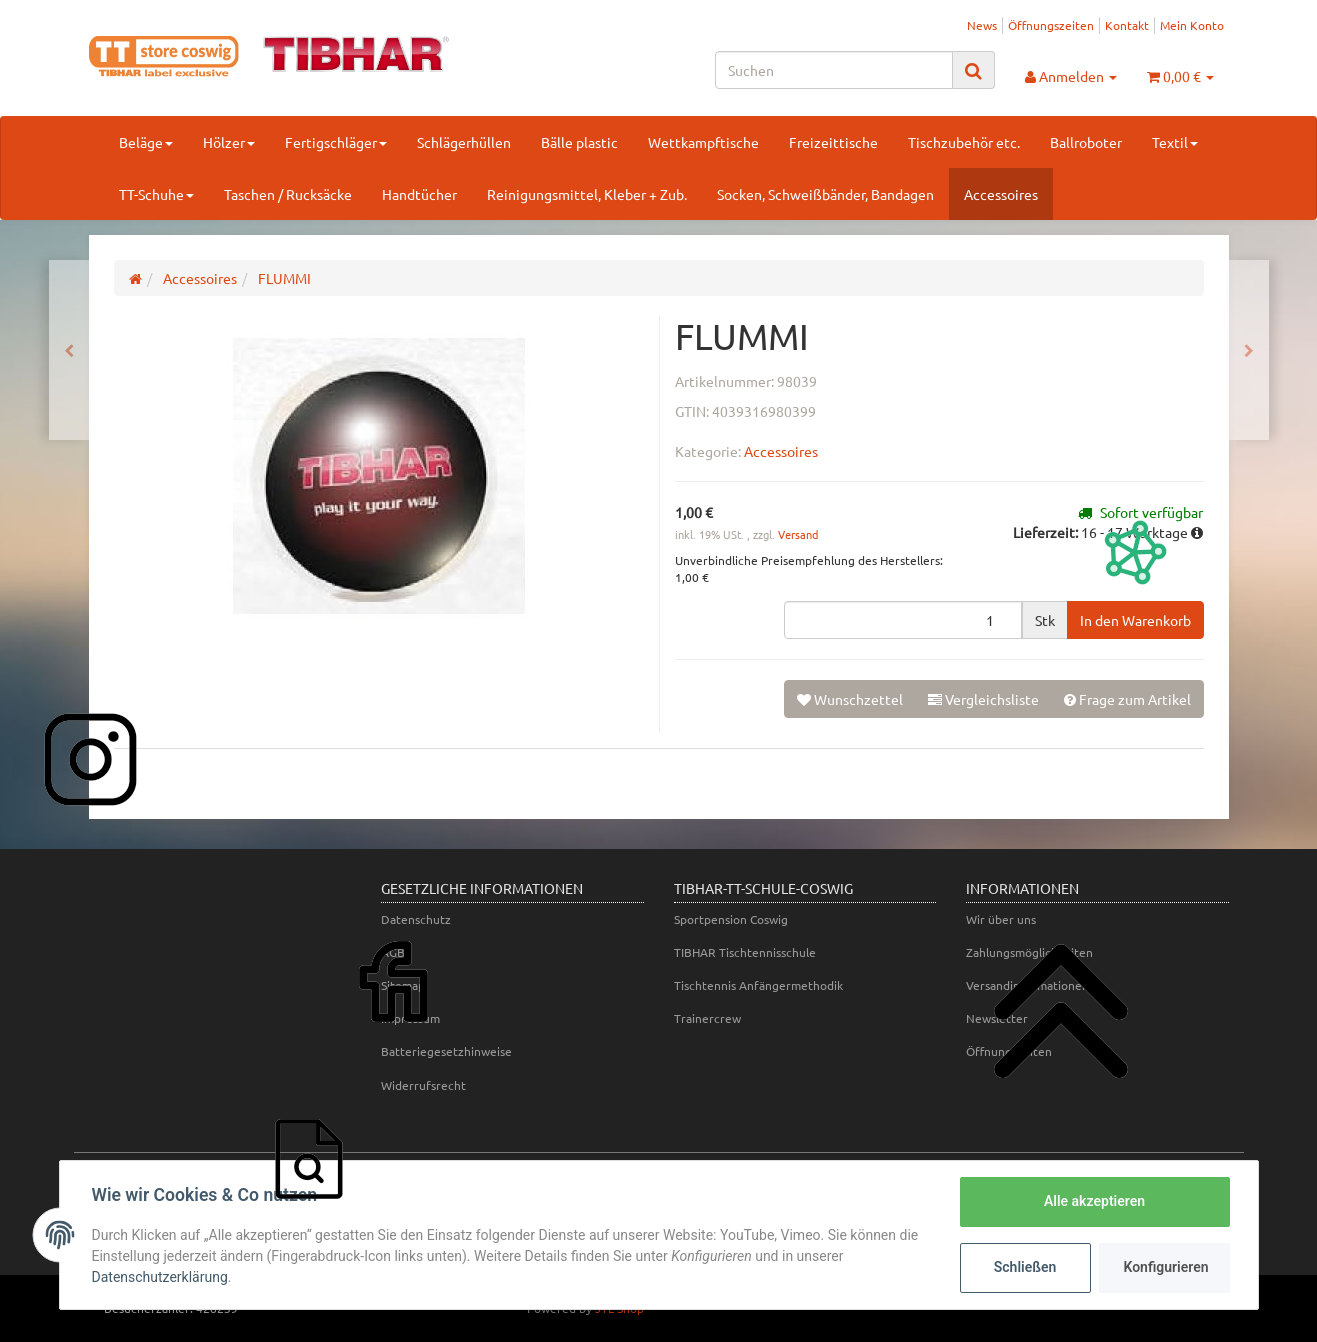 Image resolution: width=1317 pixels, height=1342 pixels. Describe the element at coordinates (395, 981) in the screenshot. I see `open fiverr freelance marketplace` at that location.